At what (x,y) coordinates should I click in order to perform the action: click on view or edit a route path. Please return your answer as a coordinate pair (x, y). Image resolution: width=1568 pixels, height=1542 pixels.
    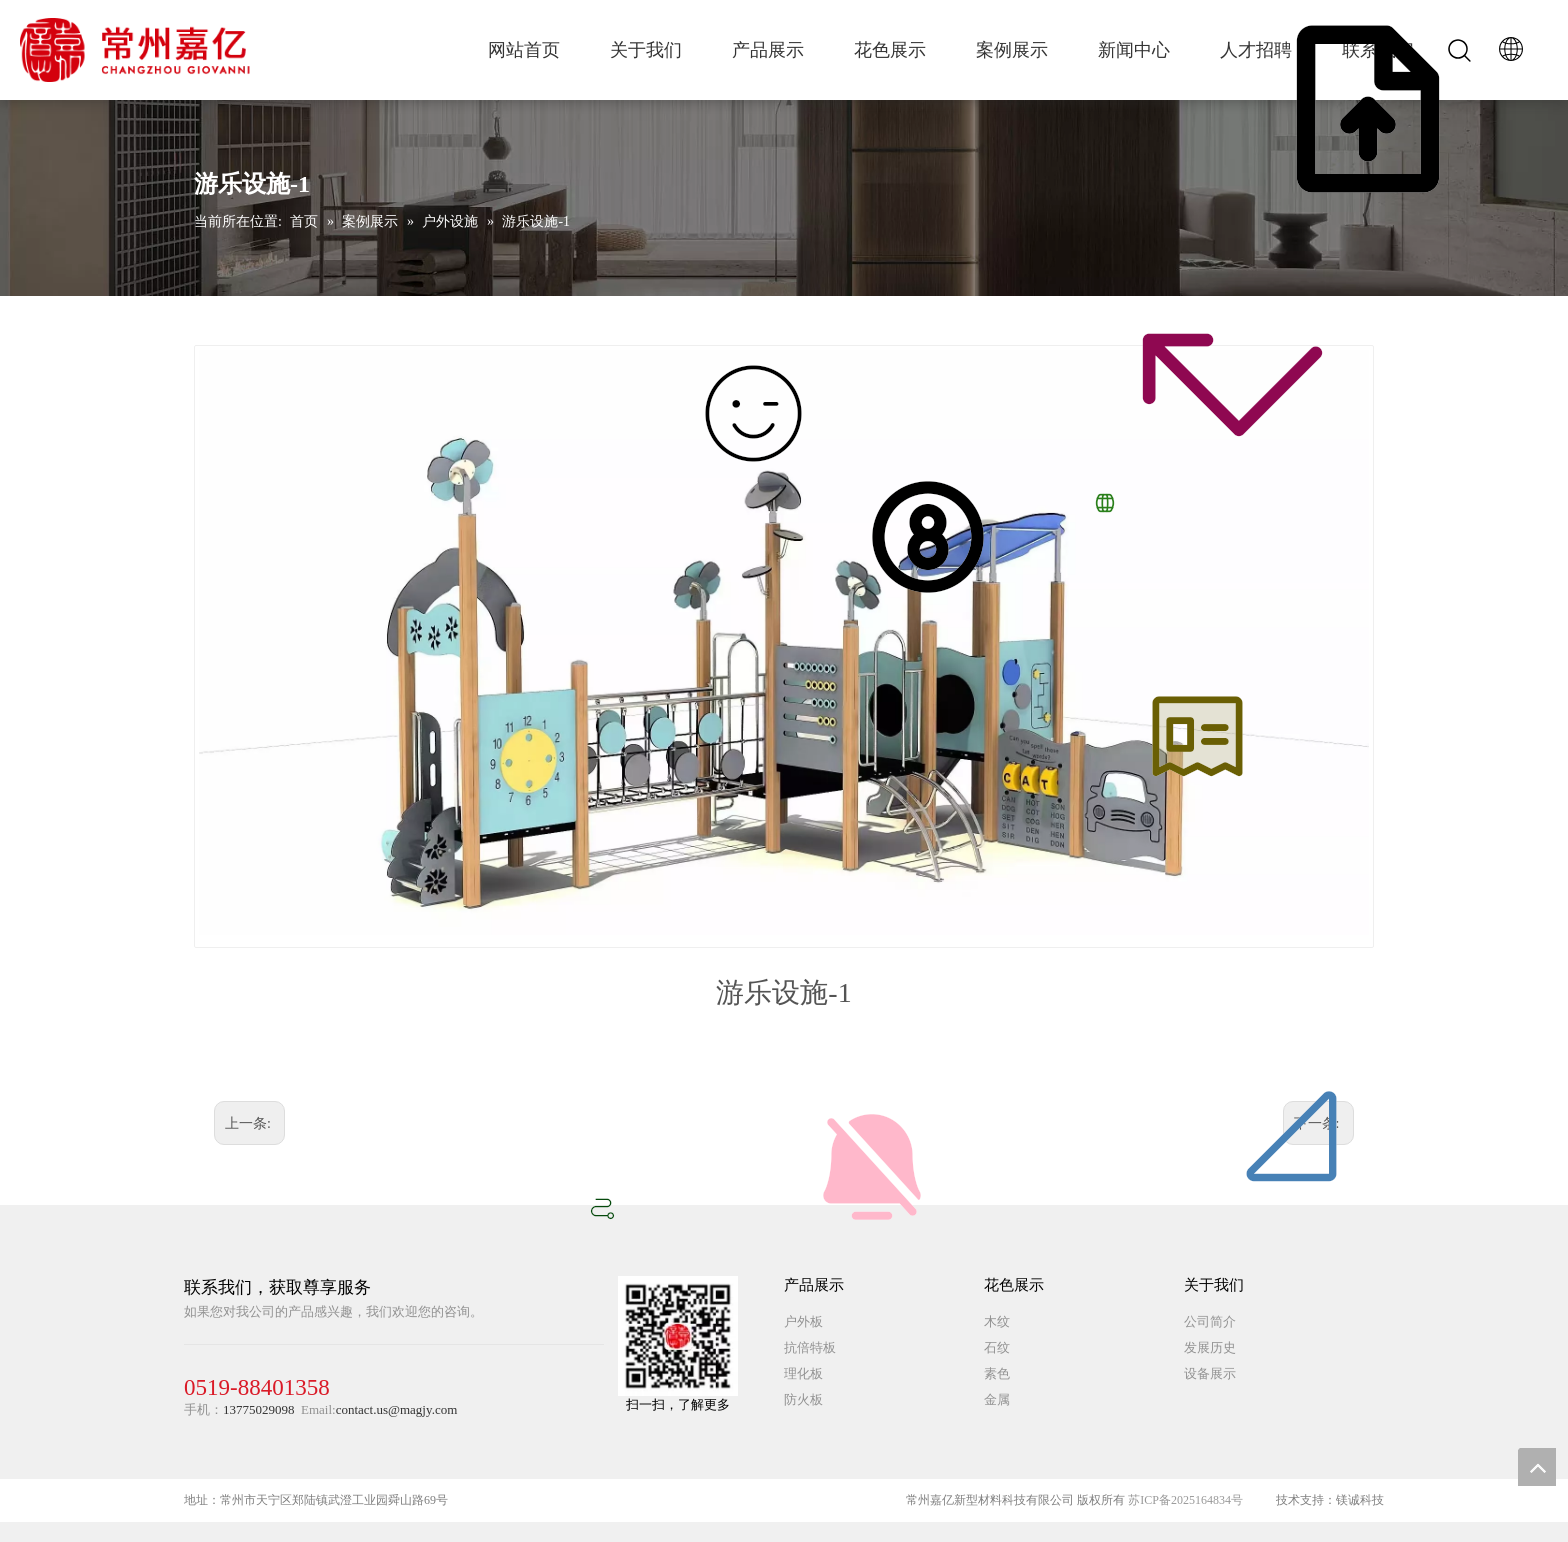
    Looking at the image, I should click on (602, 1207).